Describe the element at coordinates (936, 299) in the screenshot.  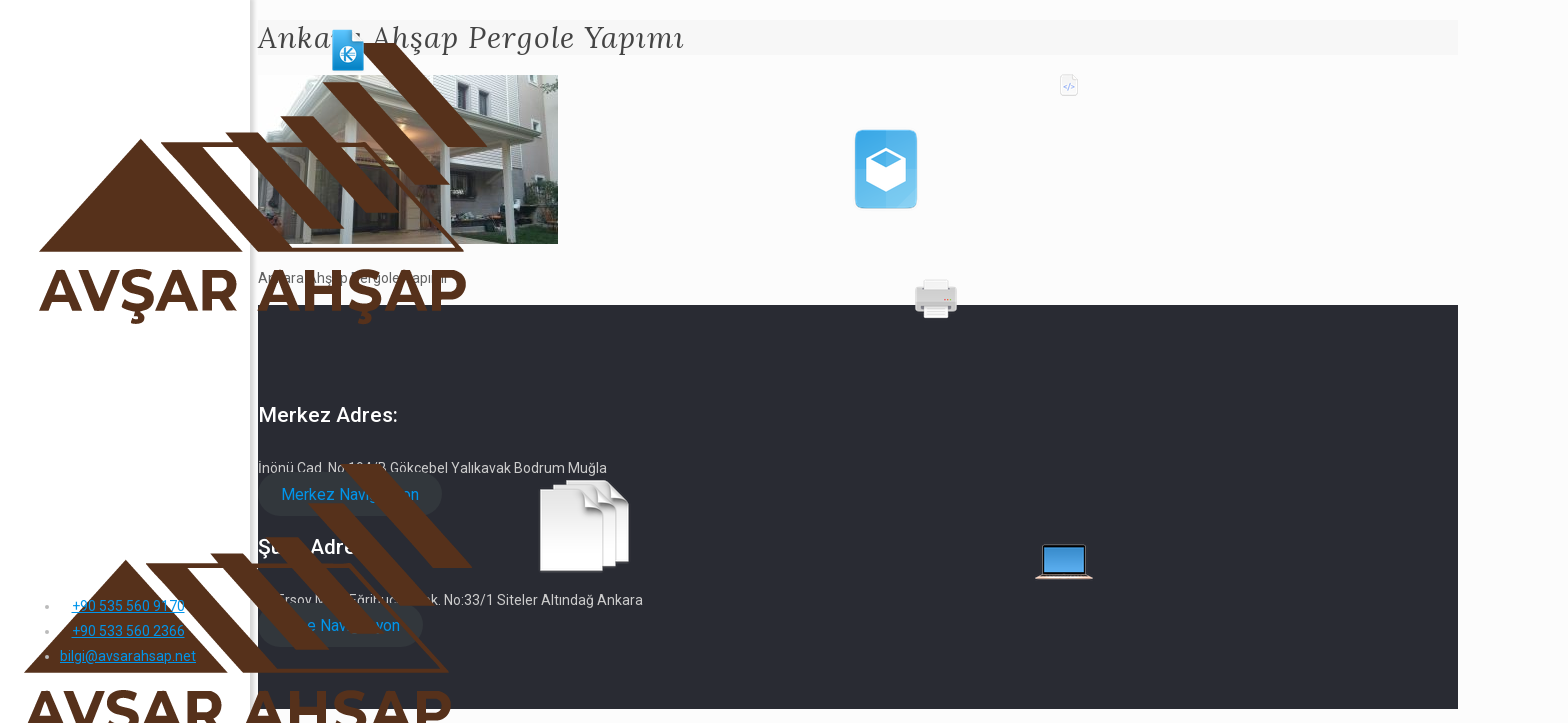
I see `print the current file or document` at that location.